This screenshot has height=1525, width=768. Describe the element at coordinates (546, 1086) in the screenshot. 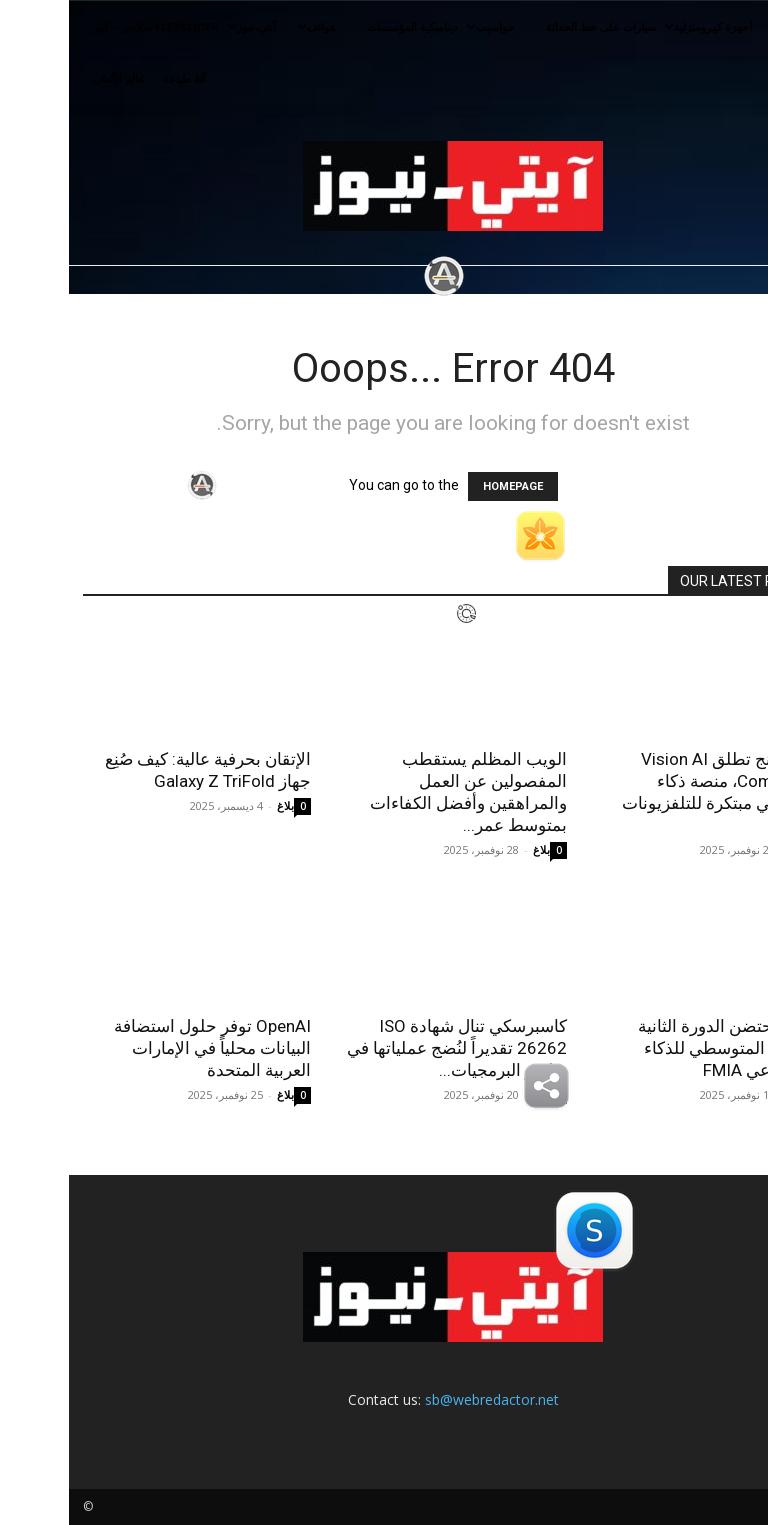

I see `access sharing and network preferences` at that location.